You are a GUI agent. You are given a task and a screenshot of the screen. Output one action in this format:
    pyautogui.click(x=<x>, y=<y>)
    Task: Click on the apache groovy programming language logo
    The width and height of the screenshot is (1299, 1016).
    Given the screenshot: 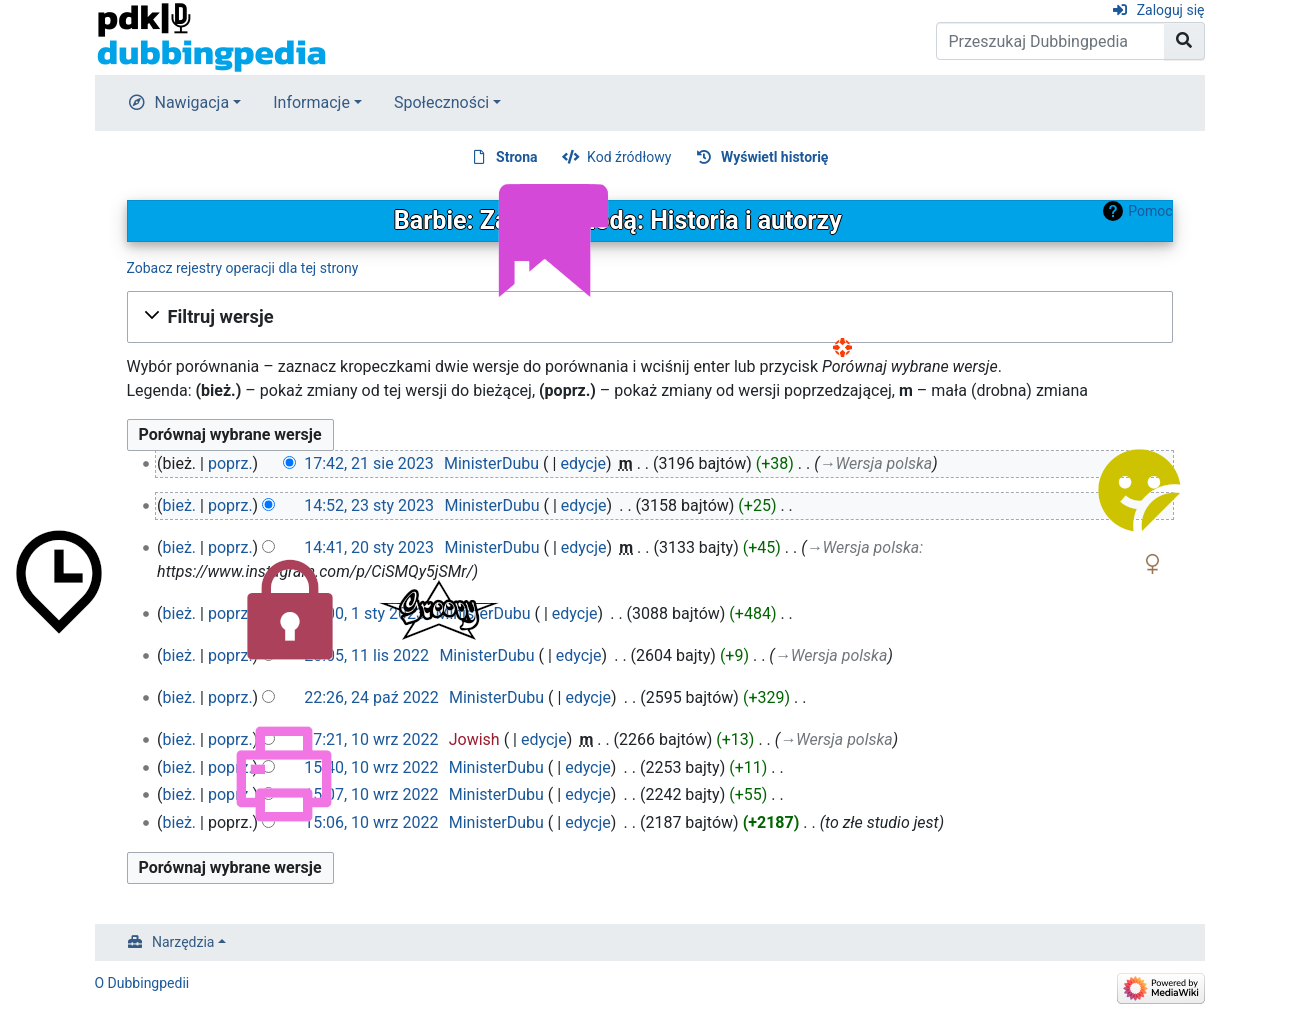 What is the action you would take?
    pyautogui.click(x=439, y=610)
    